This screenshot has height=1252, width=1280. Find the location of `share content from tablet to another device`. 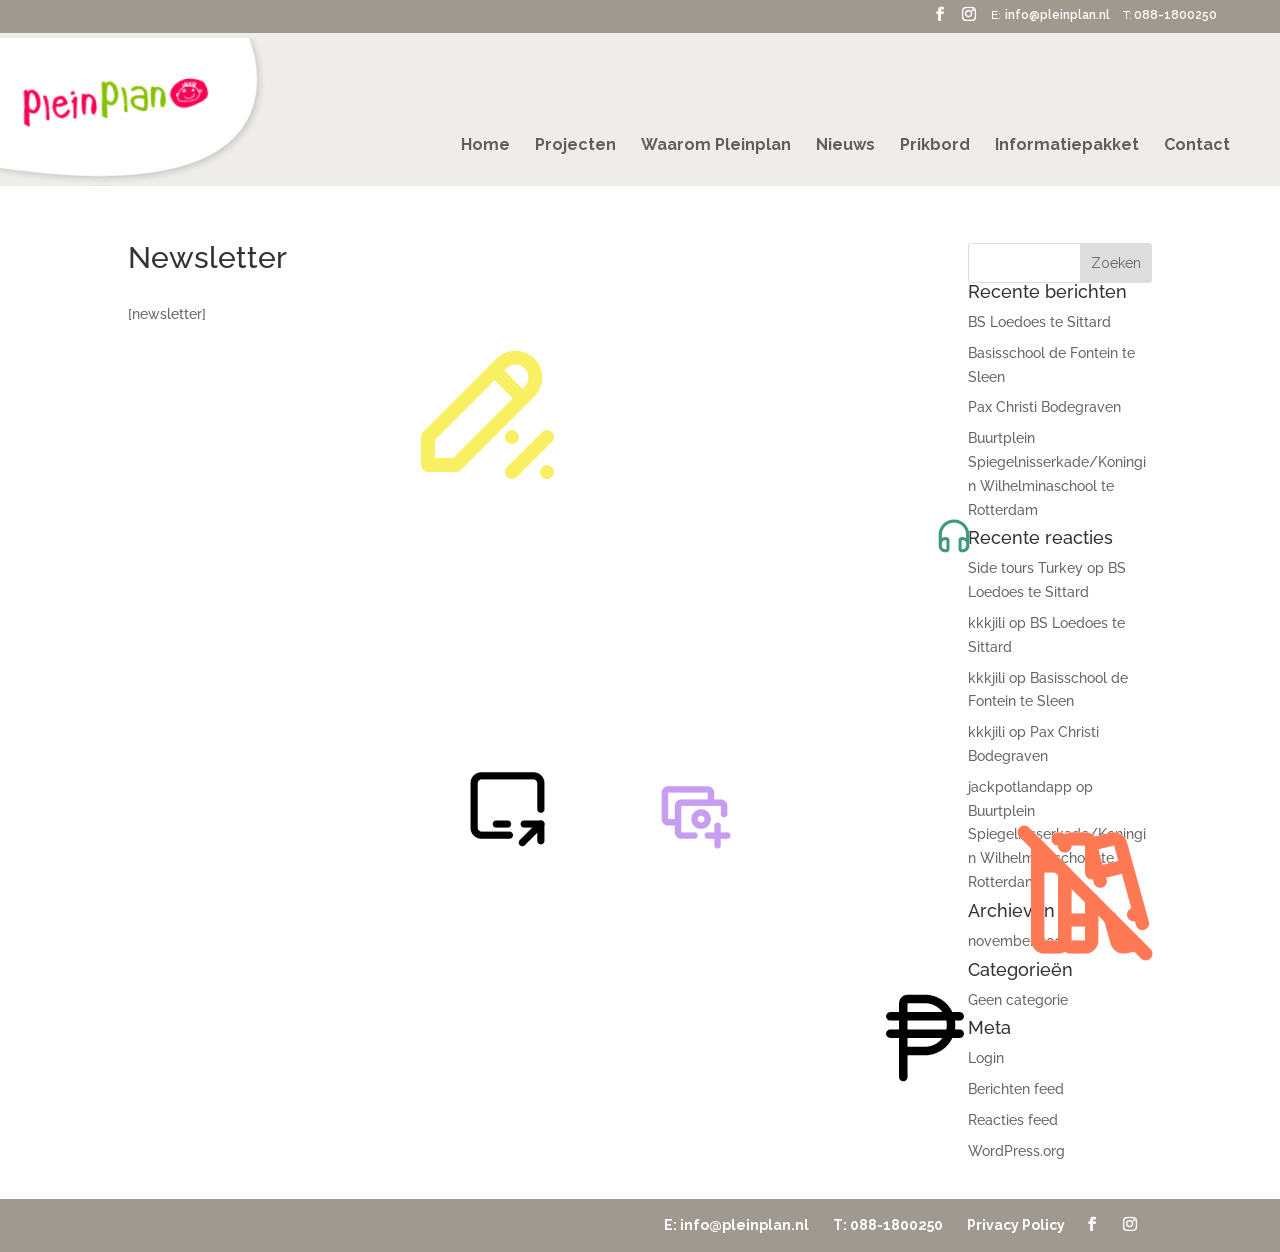

share content from tablet to another device is located at coordinates (507, 805).